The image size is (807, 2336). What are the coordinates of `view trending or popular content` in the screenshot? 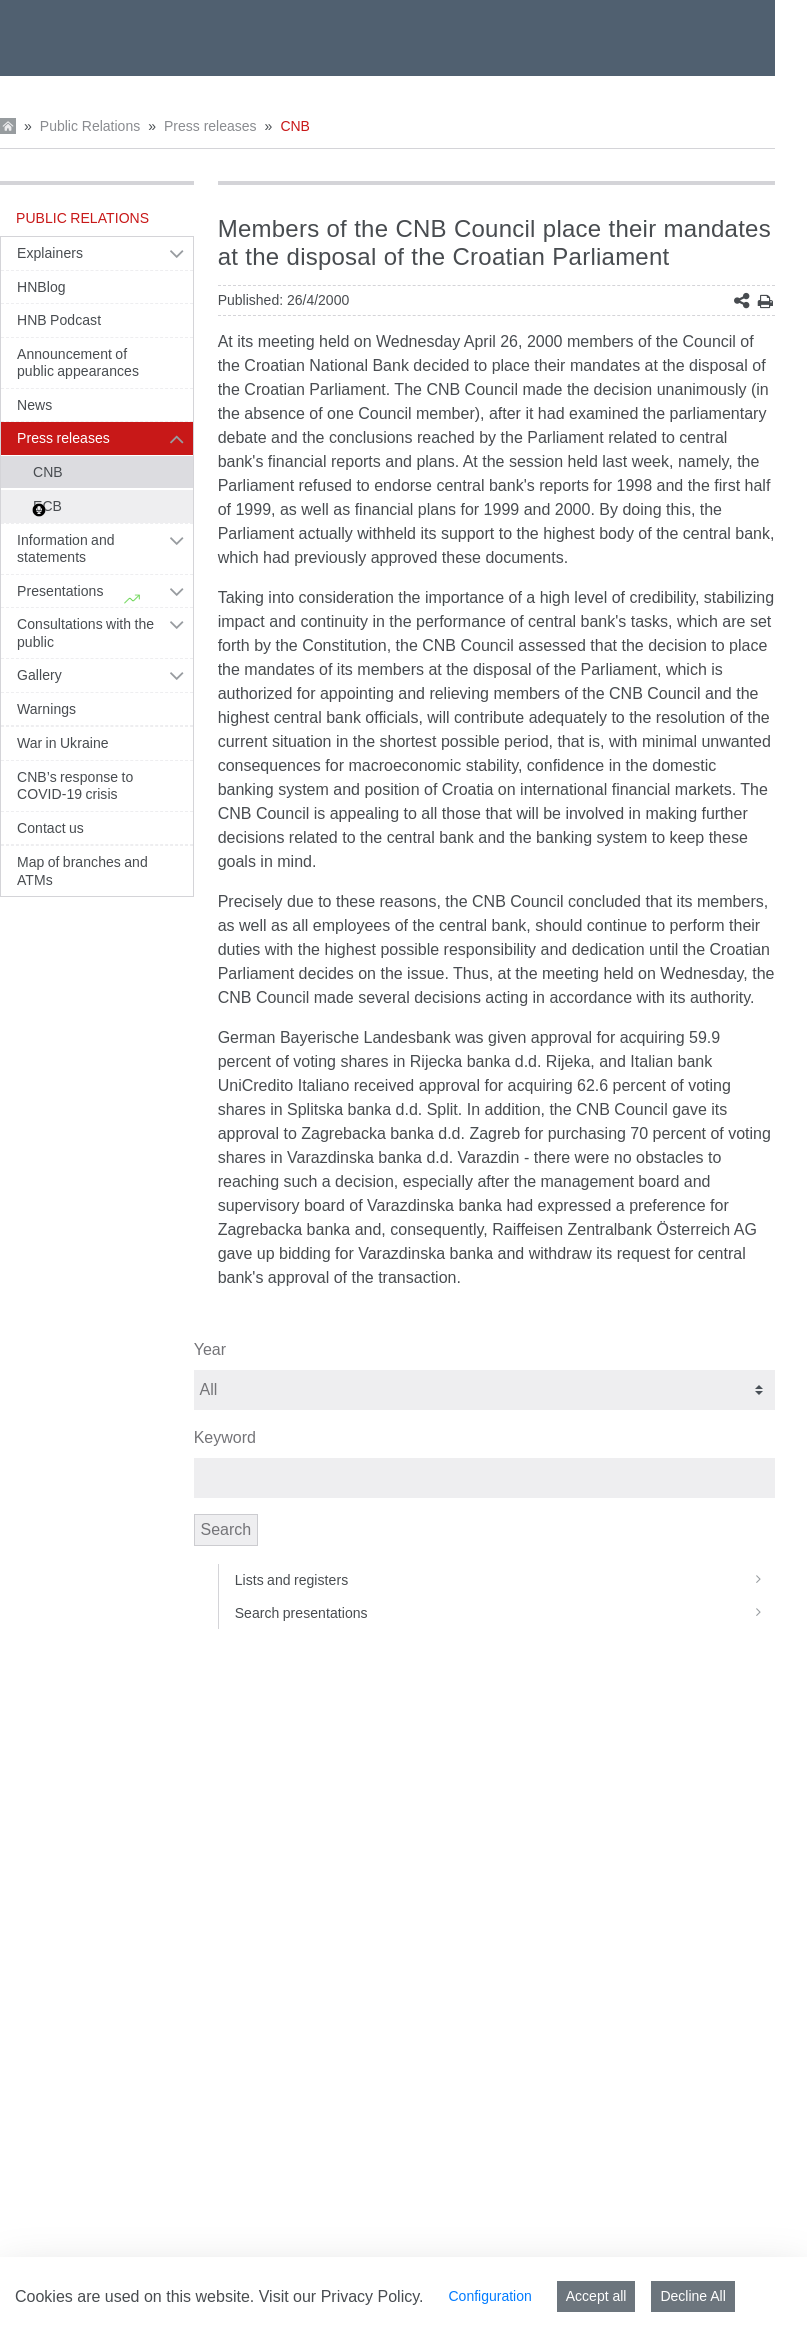 It's located at (132, 599).